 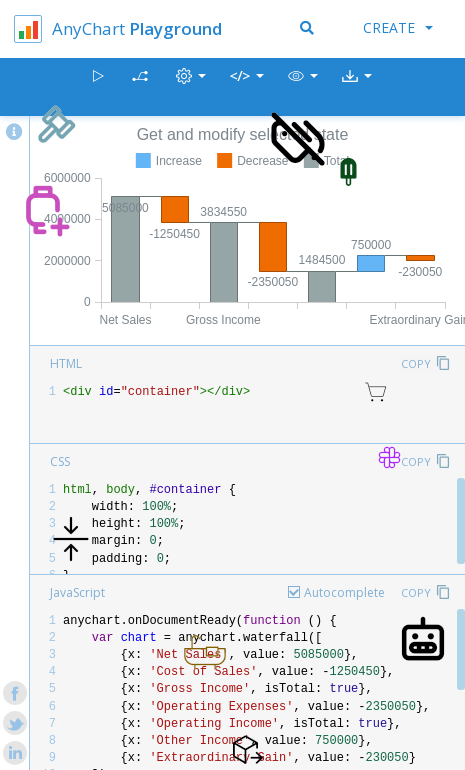 What do you see at coordinates (43, 210) in the screenshot?
I see `add a new smartwatch device` at bounding box center [43, 210].